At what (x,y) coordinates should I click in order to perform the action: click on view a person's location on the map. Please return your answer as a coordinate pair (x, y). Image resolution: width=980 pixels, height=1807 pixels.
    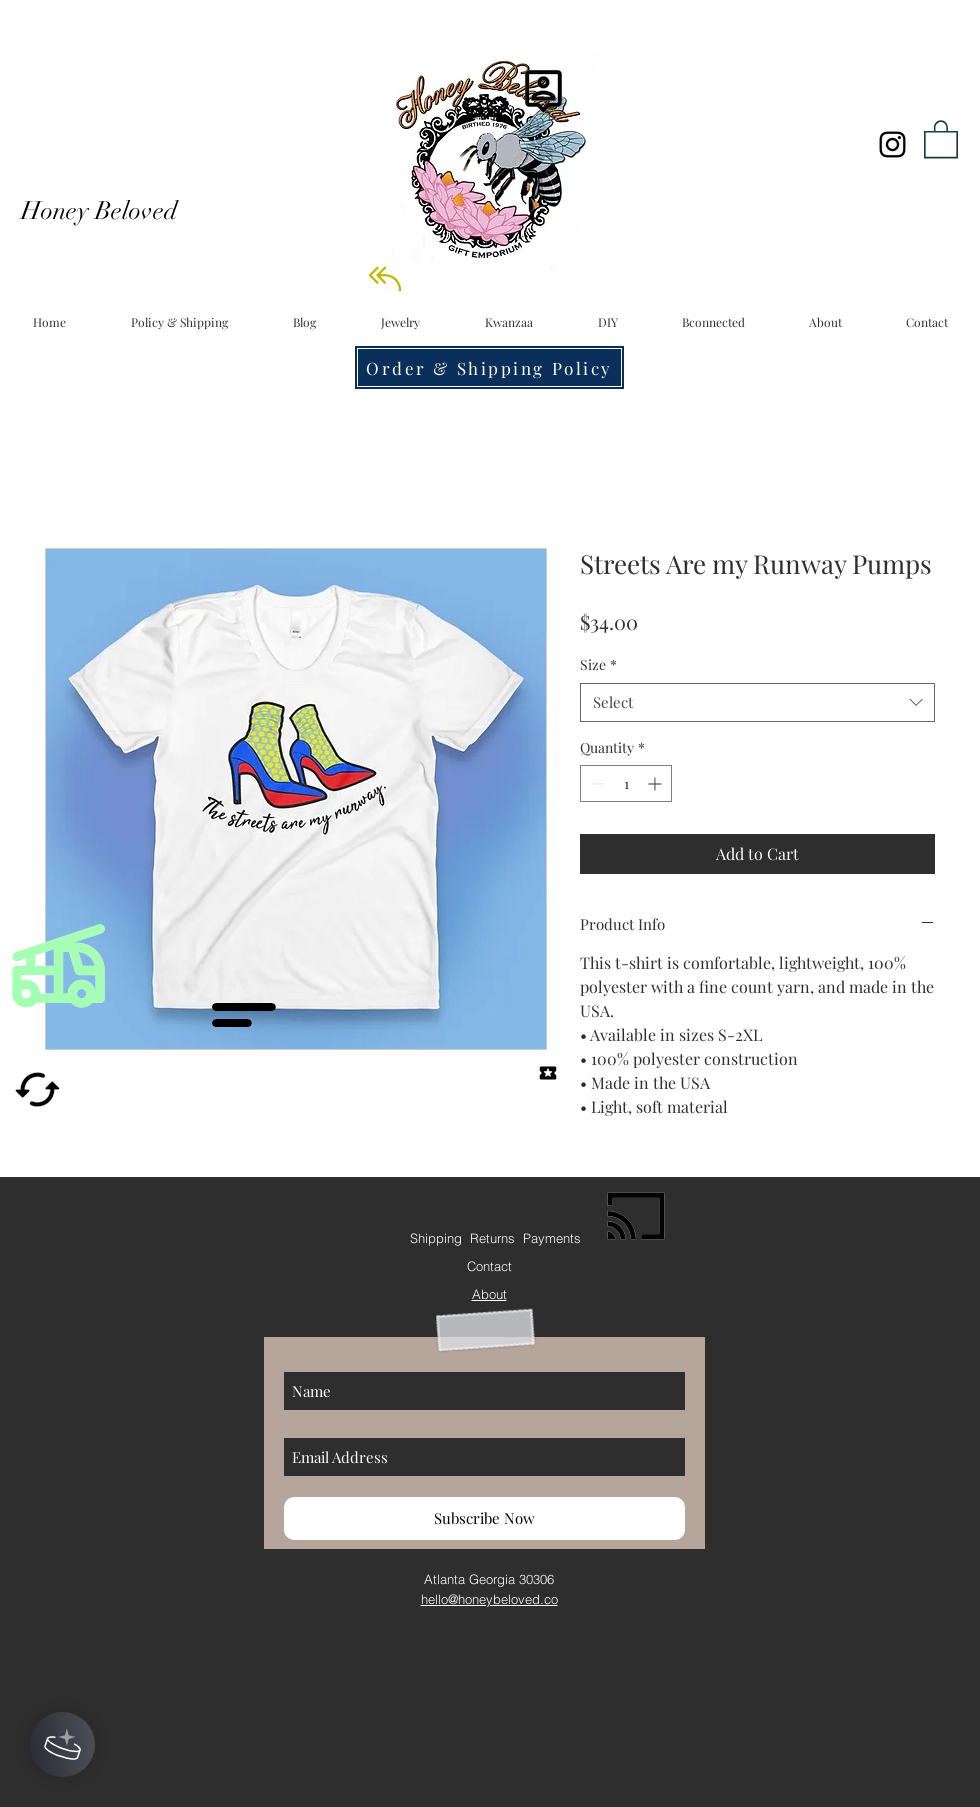
    Looking at the image, I should click on (543, 90).